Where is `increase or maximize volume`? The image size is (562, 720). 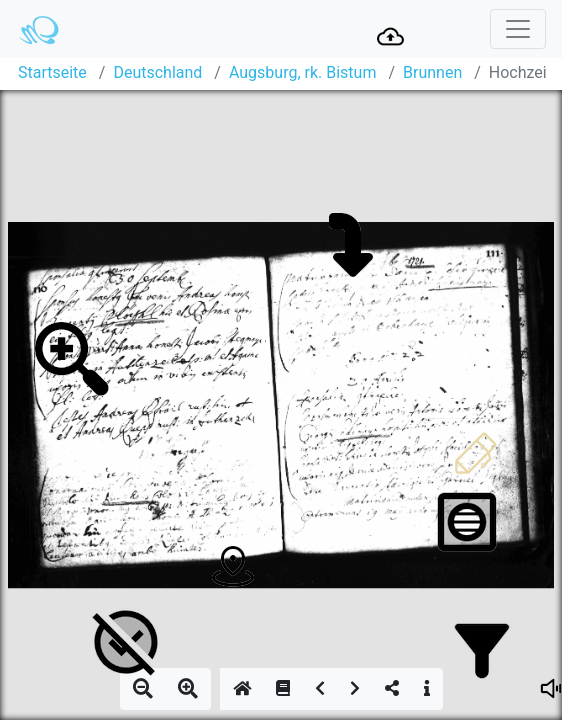
increase or maximize volume is located at coordinates (550, 688).